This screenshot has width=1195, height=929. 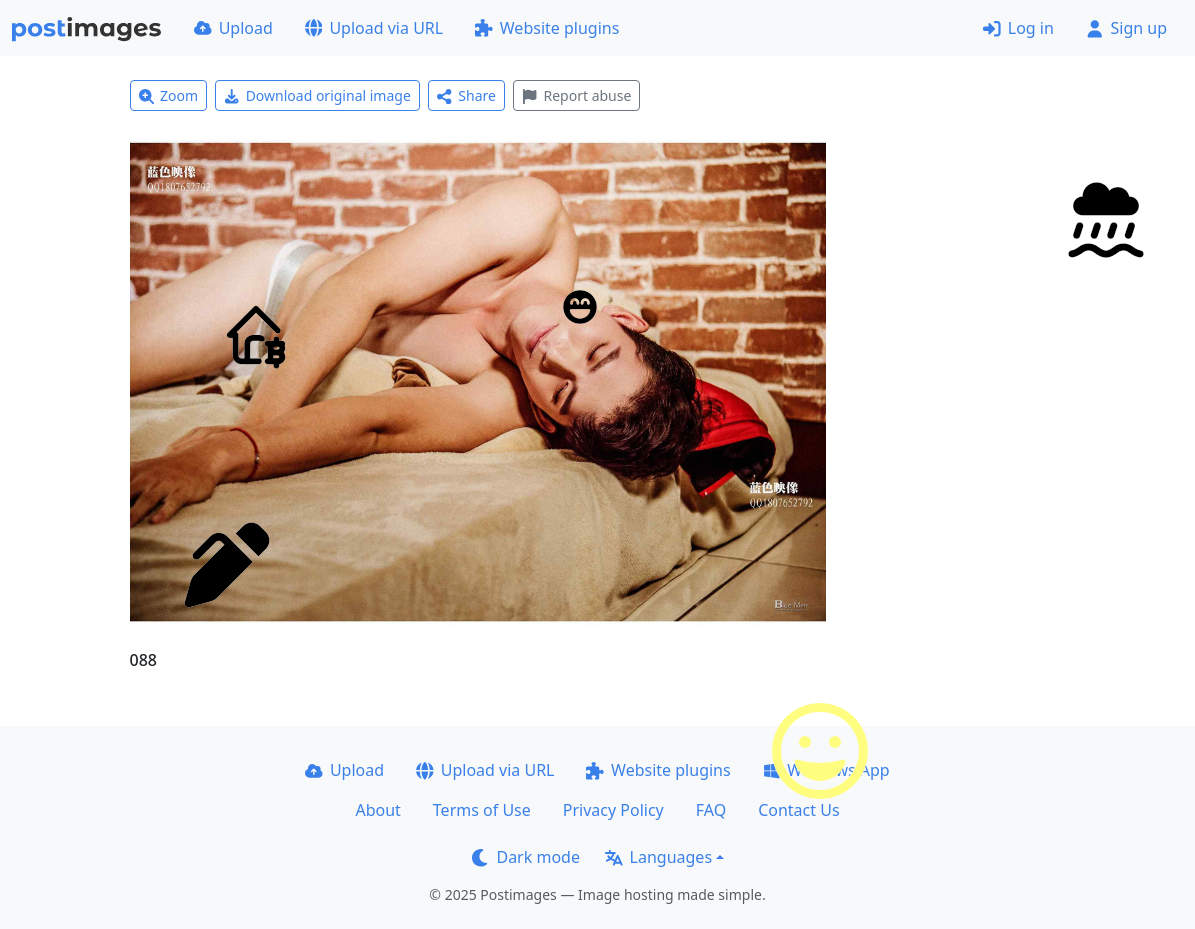 I want to click on access bitcoin wallet or crypto home dashboard, so click(x=256, y=335).